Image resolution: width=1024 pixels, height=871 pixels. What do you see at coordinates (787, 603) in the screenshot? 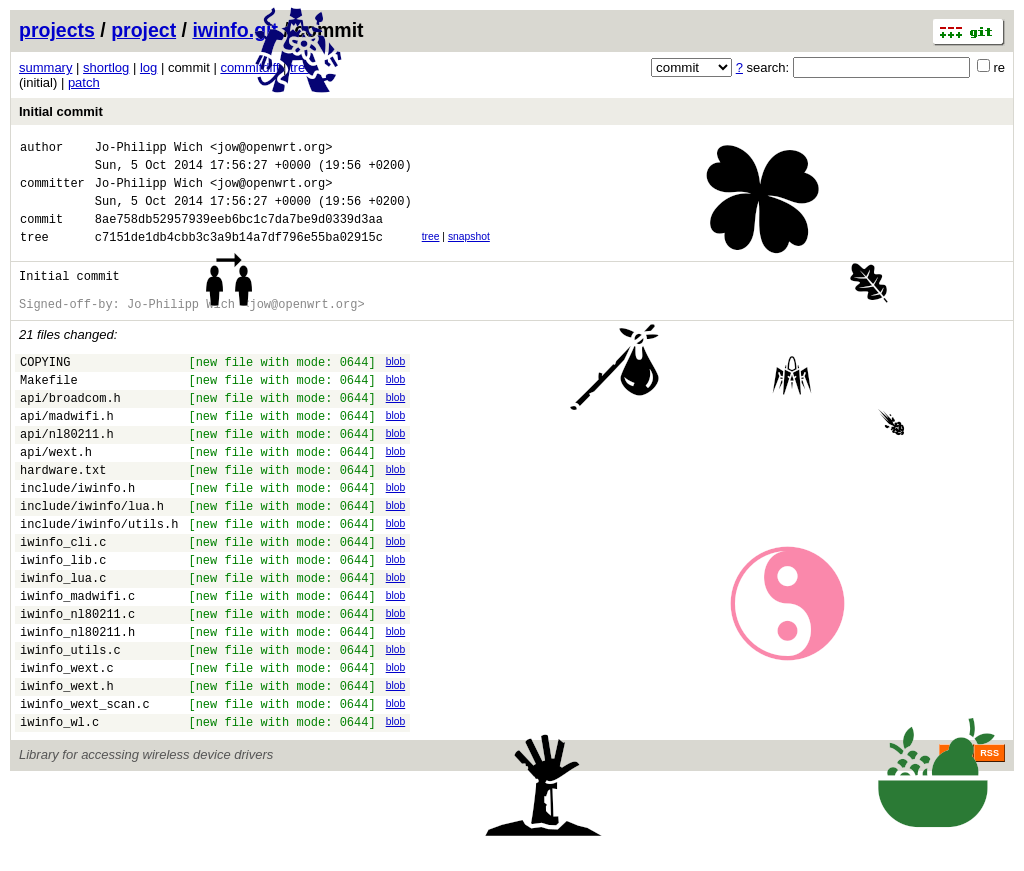
I see `toggle balance or harmony settings` at bounding box center [787, 603].